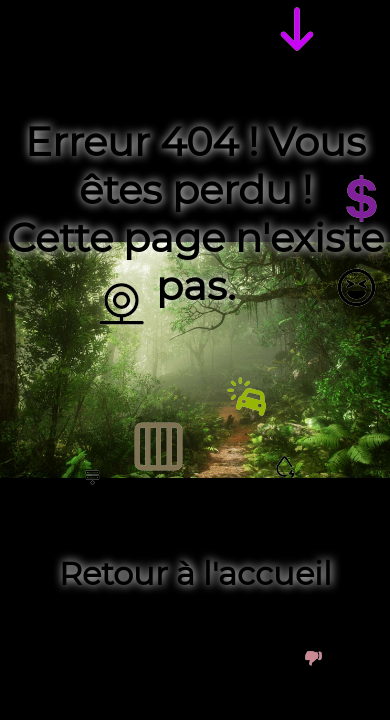  I want to click on report a car accident or collision, so click(247, 397).